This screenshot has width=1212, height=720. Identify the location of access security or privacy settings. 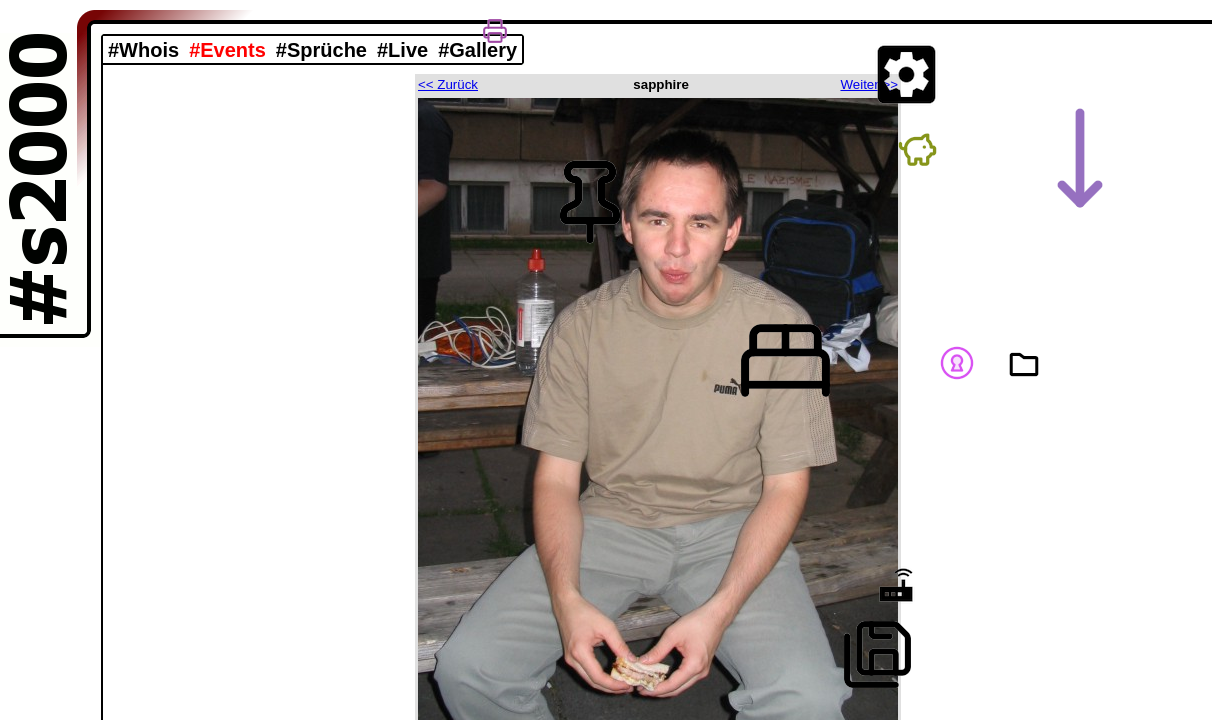
(957, 363).